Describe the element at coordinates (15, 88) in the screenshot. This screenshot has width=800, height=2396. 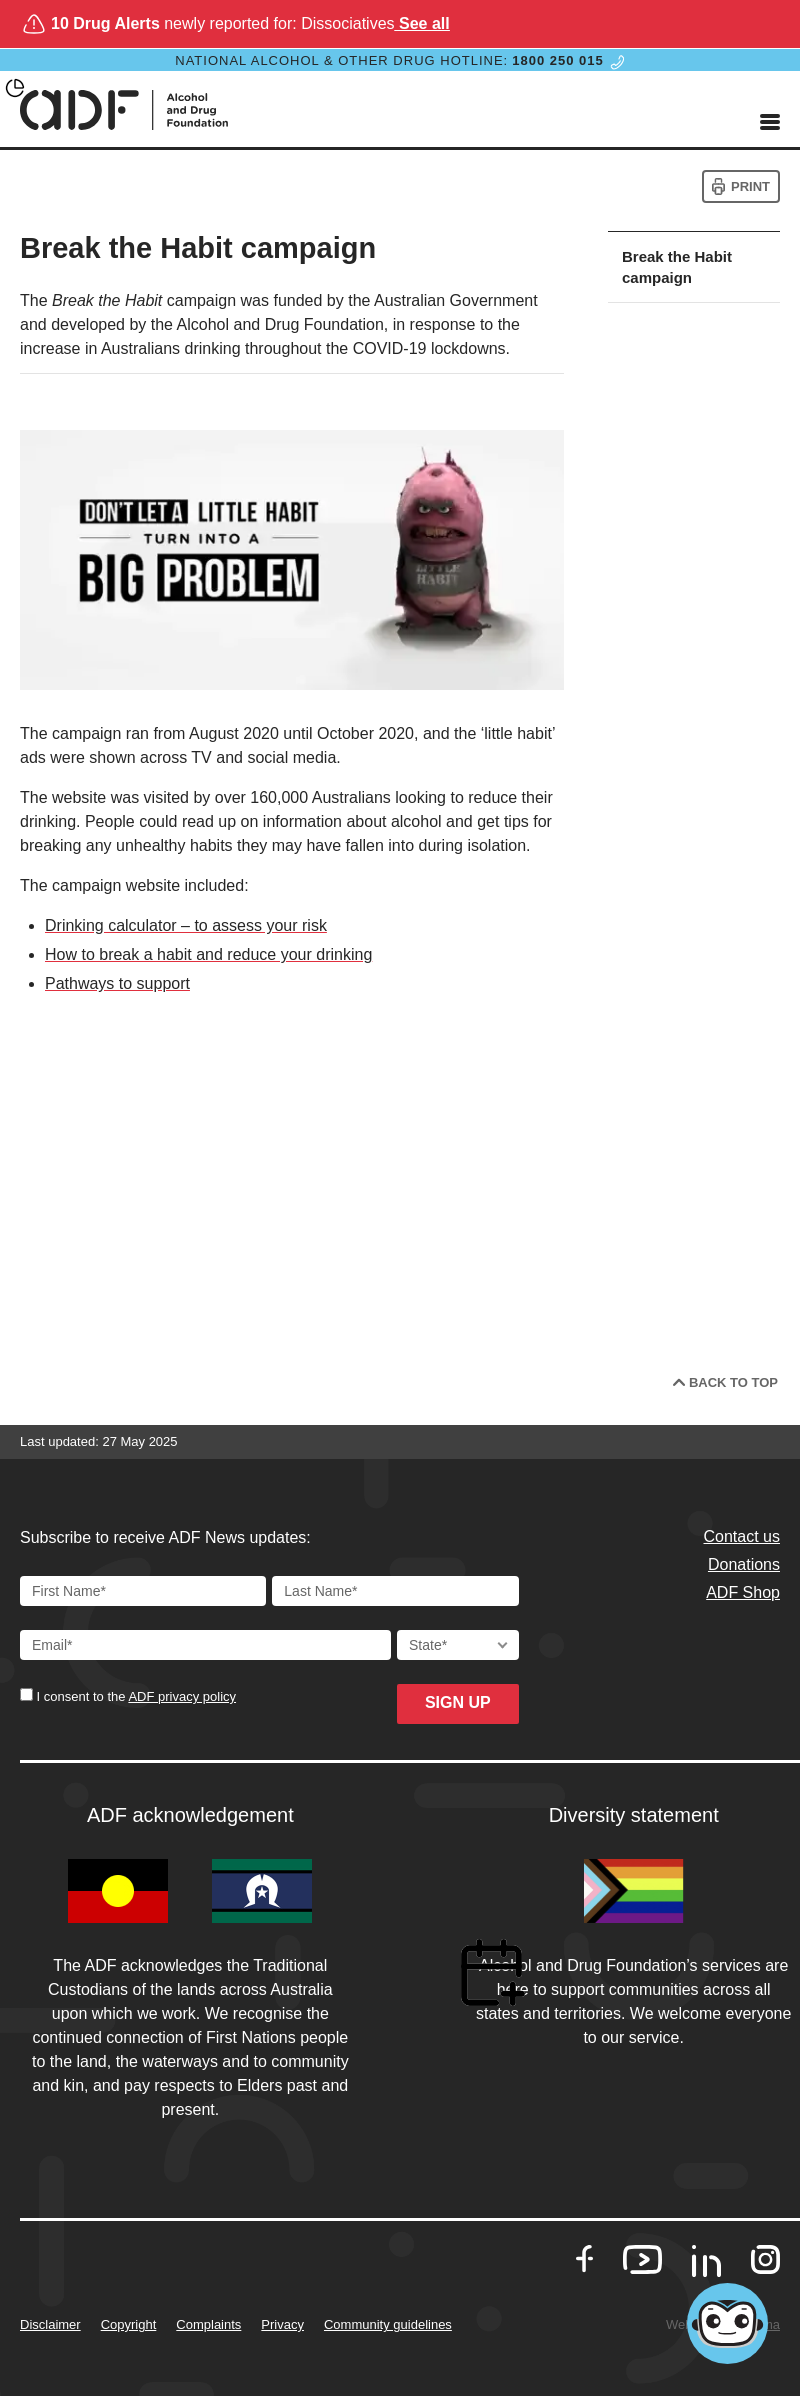
I see `view analytics breakdown` at that location.